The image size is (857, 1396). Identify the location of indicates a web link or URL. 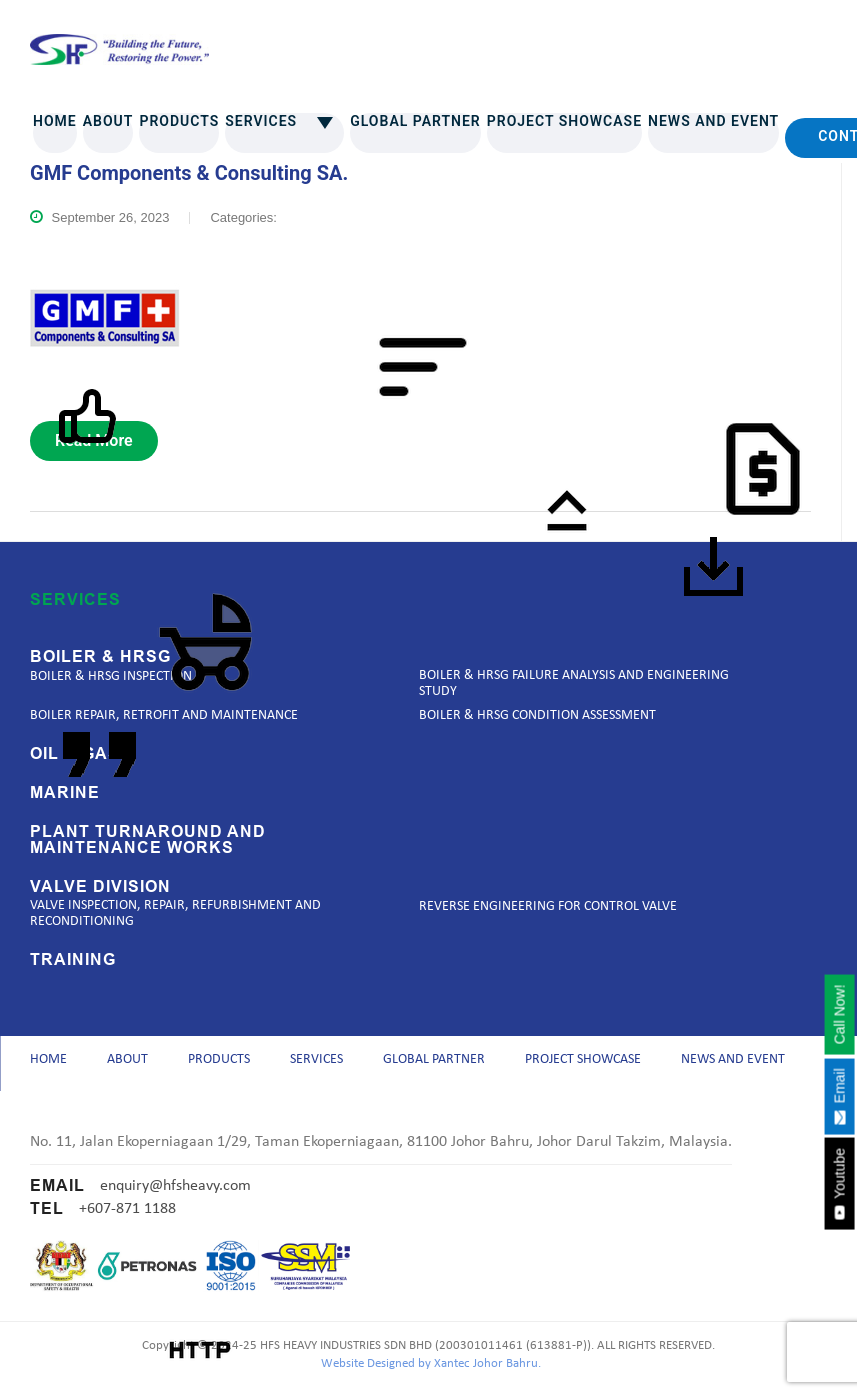
(200, 1350).